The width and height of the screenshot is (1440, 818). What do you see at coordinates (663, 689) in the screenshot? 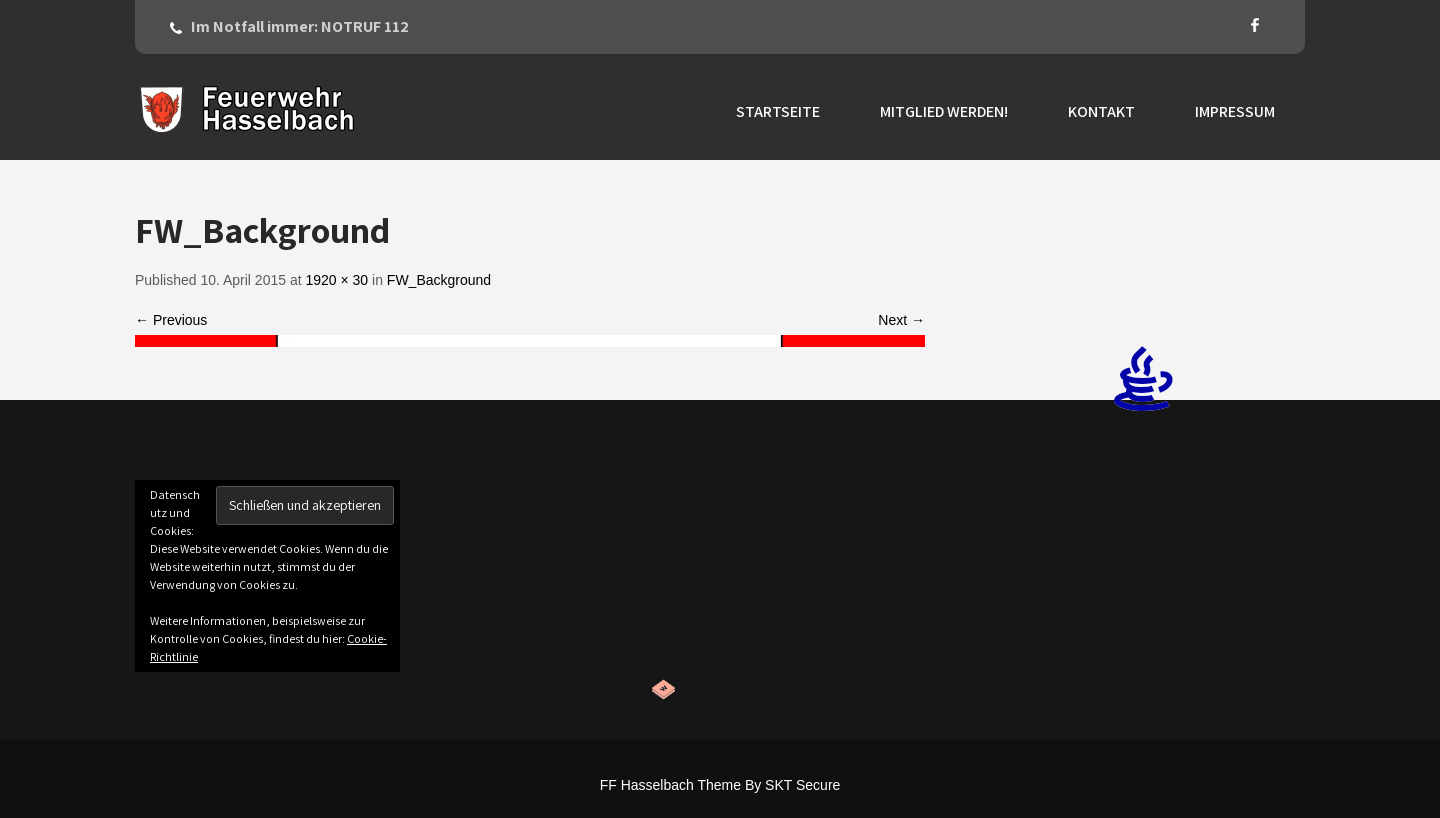
I see `open wappalyzer browser extension` at bounding box center [663, 689].